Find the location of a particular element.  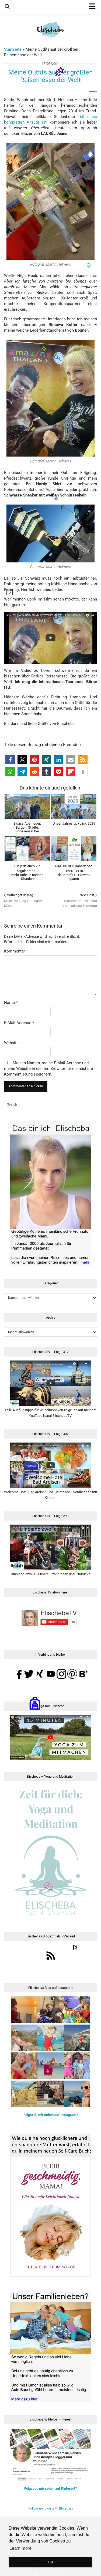

pix instant payment system logo is located at coordinates (56, 498).